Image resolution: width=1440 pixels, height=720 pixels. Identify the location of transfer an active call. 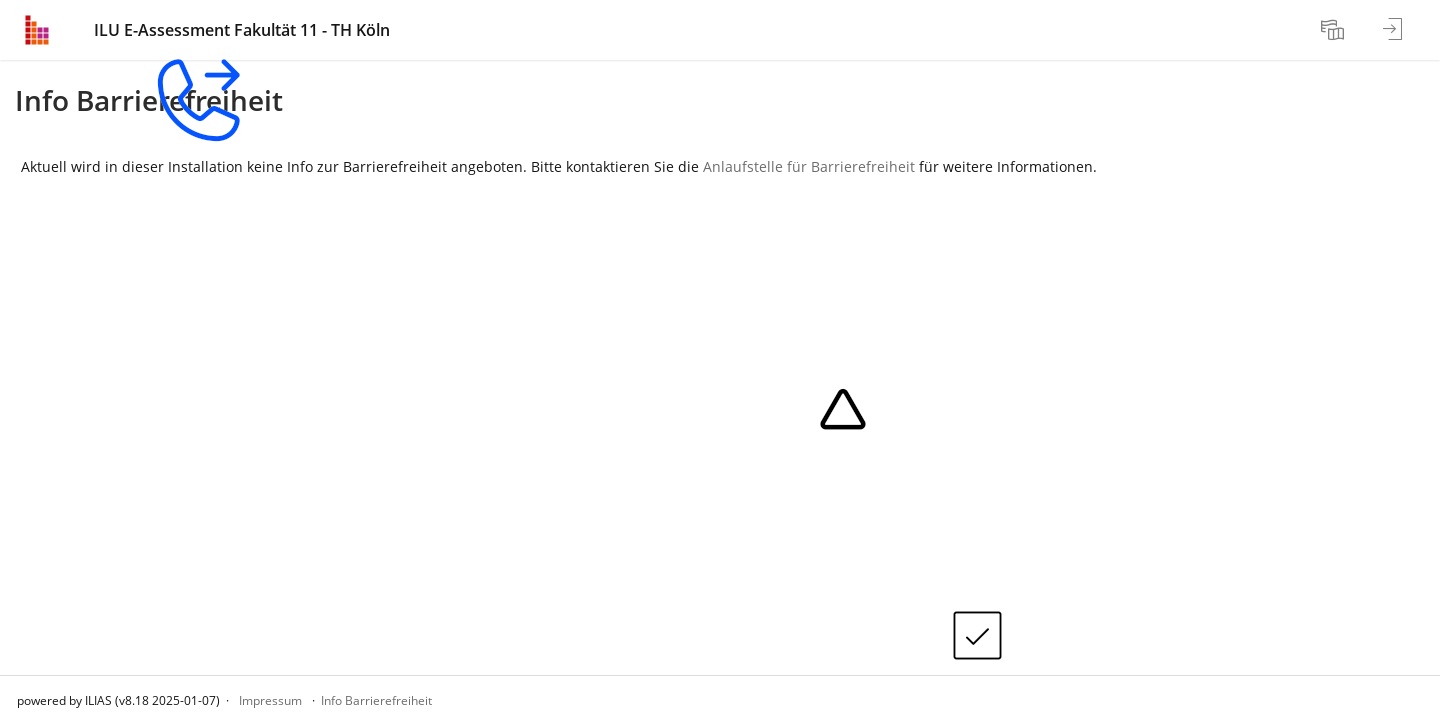
(200, 98).